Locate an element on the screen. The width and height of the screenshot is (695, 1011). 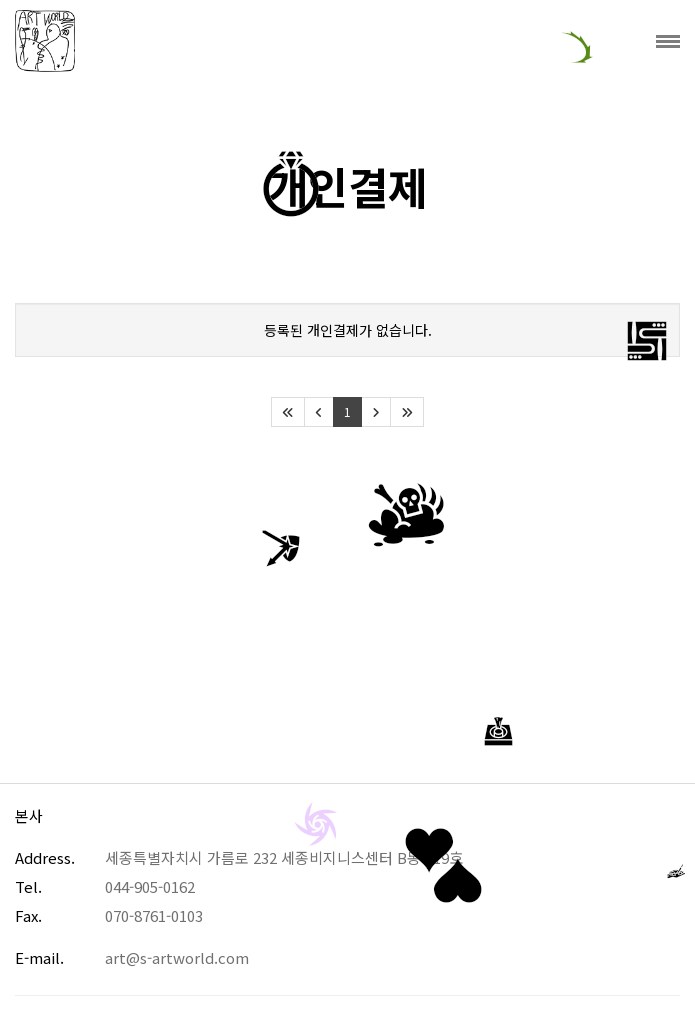
indicates damage reflection or counterattack ability is located at coordinates (281, 549).